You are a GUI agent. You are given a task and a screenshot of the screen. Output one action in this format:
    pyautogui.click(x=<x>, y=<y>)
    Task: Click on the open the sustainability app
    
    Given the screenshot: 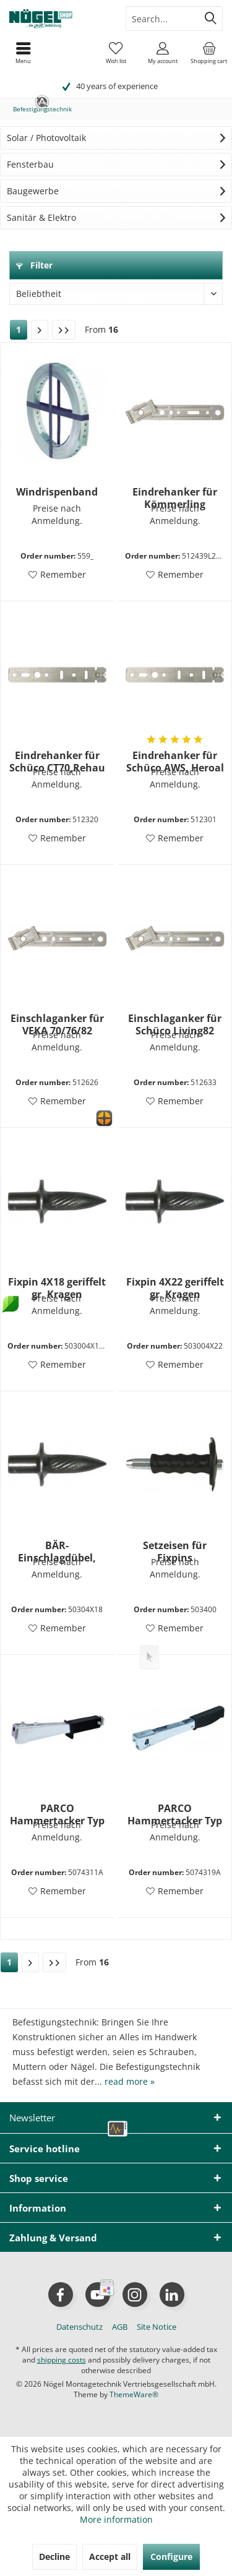 What is the action you would take?
    pyautogui.click(x=11, y=1303)
    